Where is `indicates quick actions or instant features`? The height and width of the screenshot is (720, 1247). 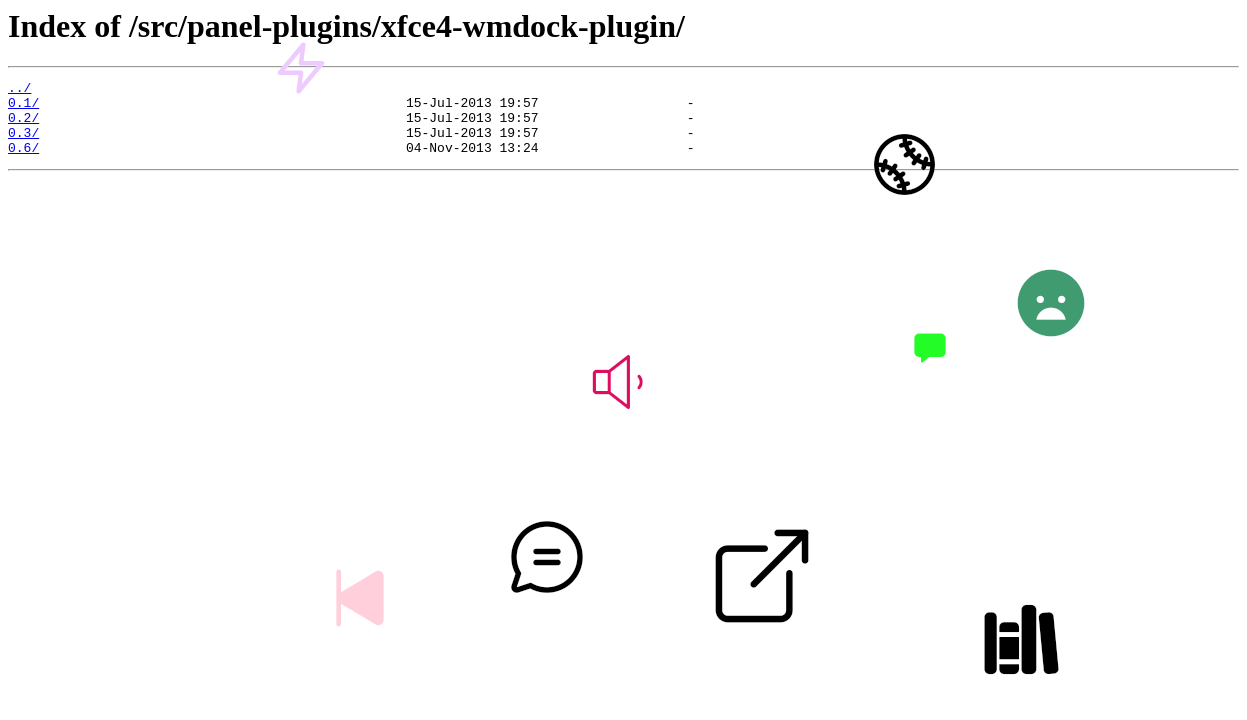
indicates quick actions or instant features is located at coordinates (301, 68).